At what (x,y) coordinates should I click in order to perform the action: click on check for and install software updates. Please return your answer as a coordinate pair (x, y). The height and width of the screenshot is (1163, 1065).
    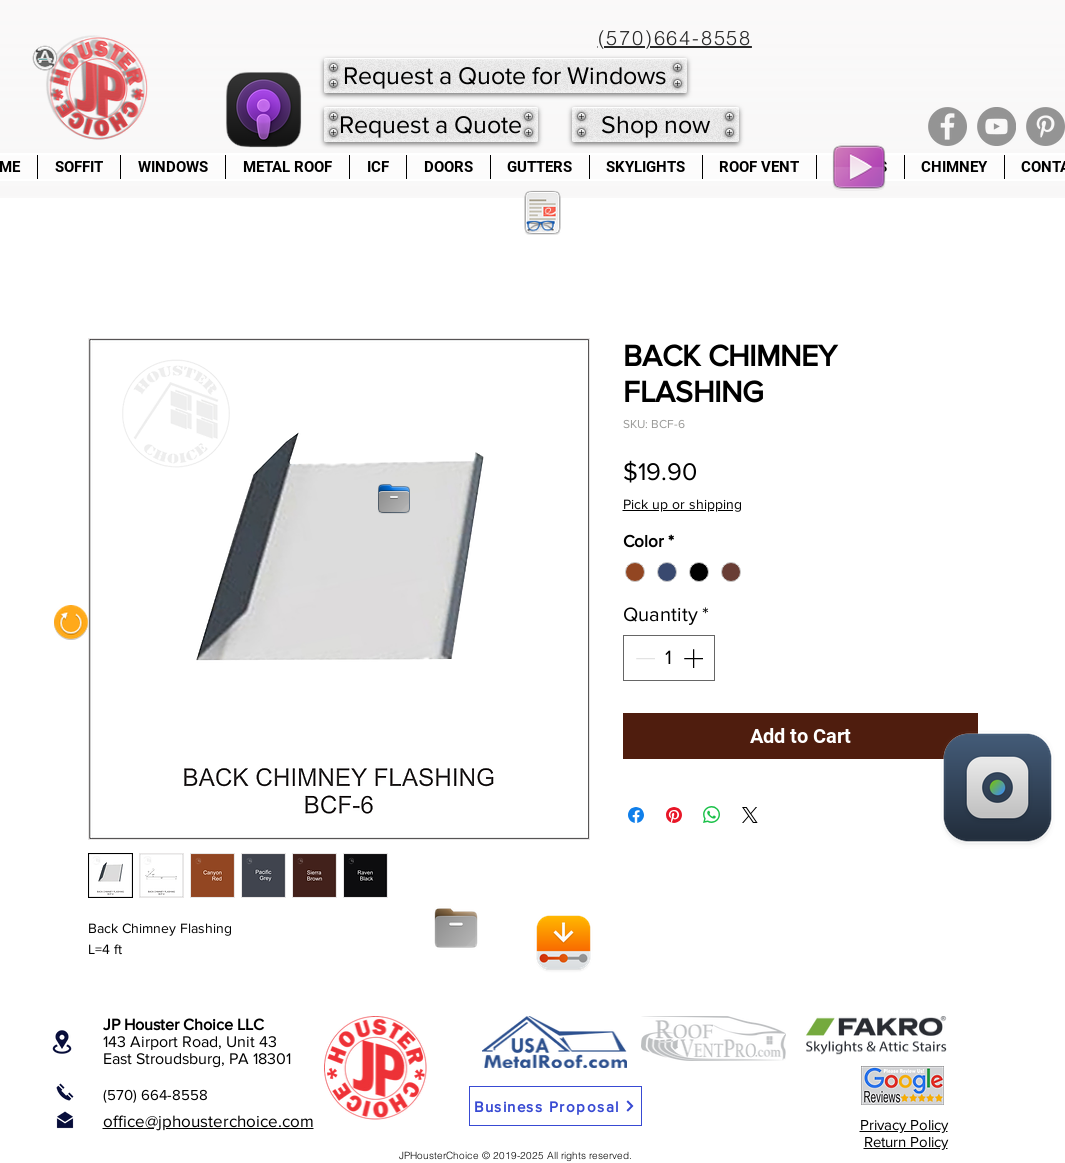
    Looking at the image, I should click on (45, 58).